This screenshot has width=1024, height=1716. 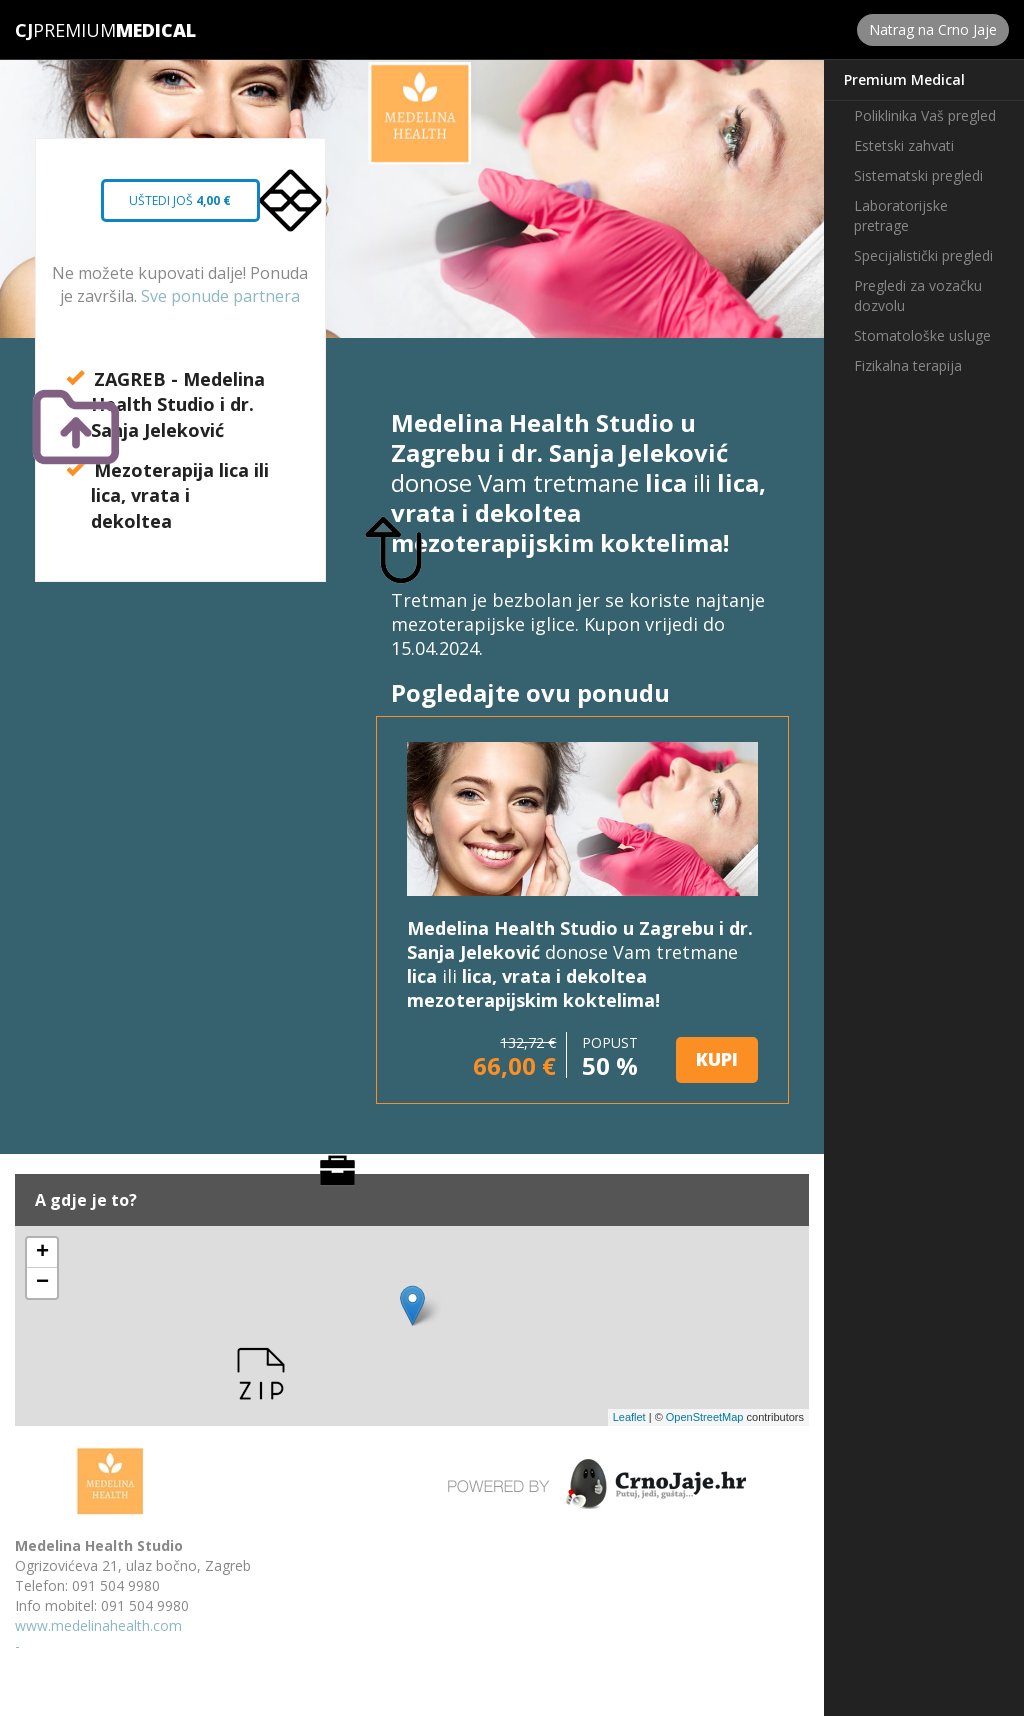 What do you see at coordinates (396, 550) in the screenshot?
I see `undo or go back to previous state` at bounding box center [396, 550].